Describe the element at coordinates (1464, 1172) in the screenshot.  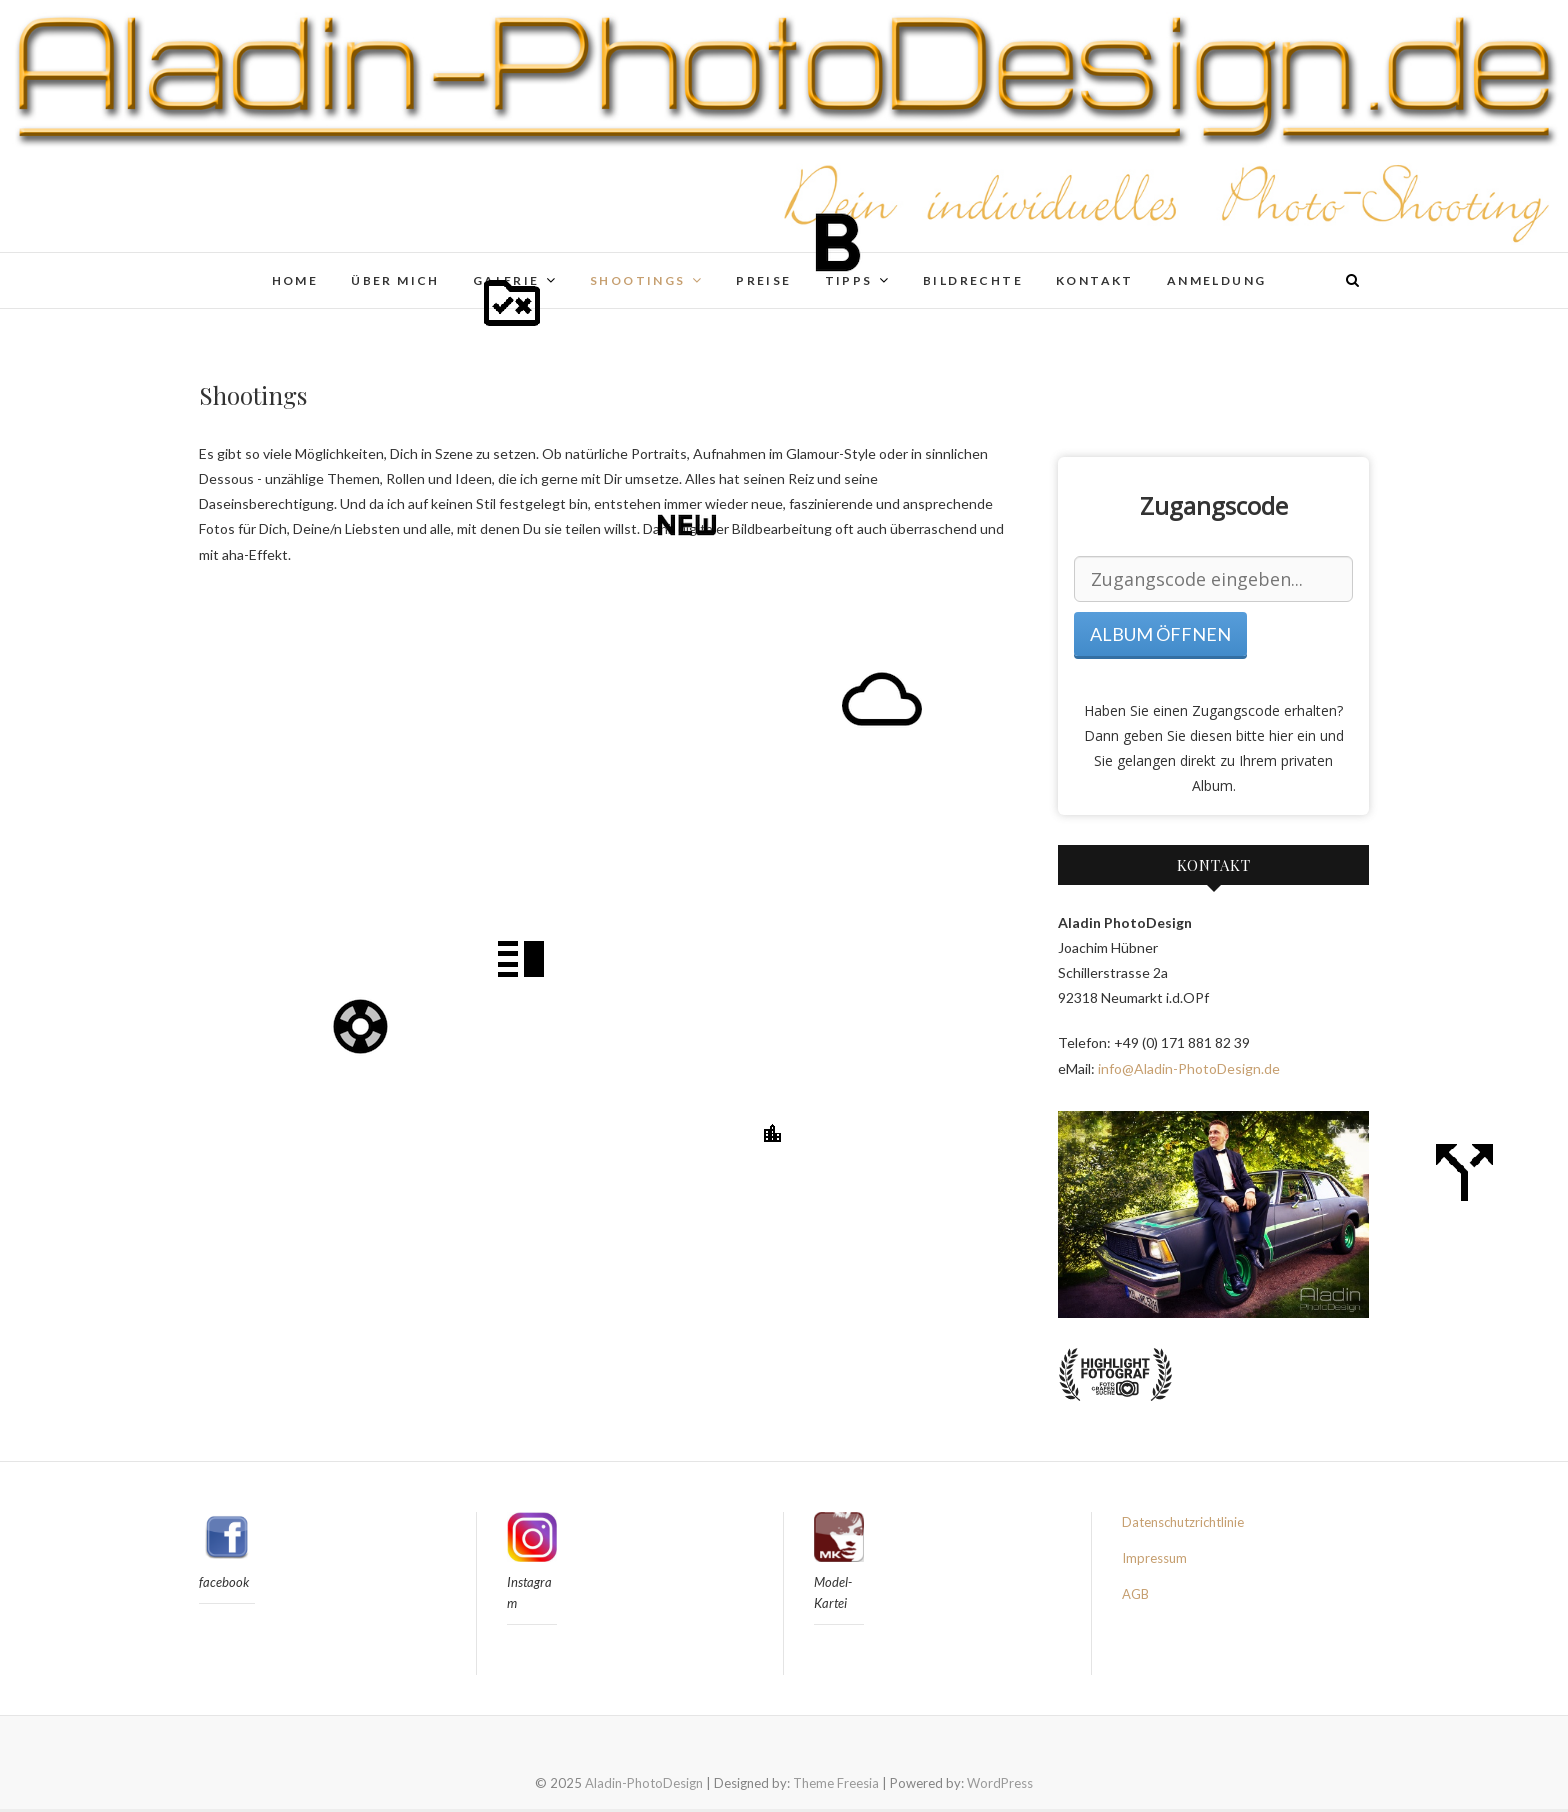
I see `split or fork a call to multiple lines` at that location.